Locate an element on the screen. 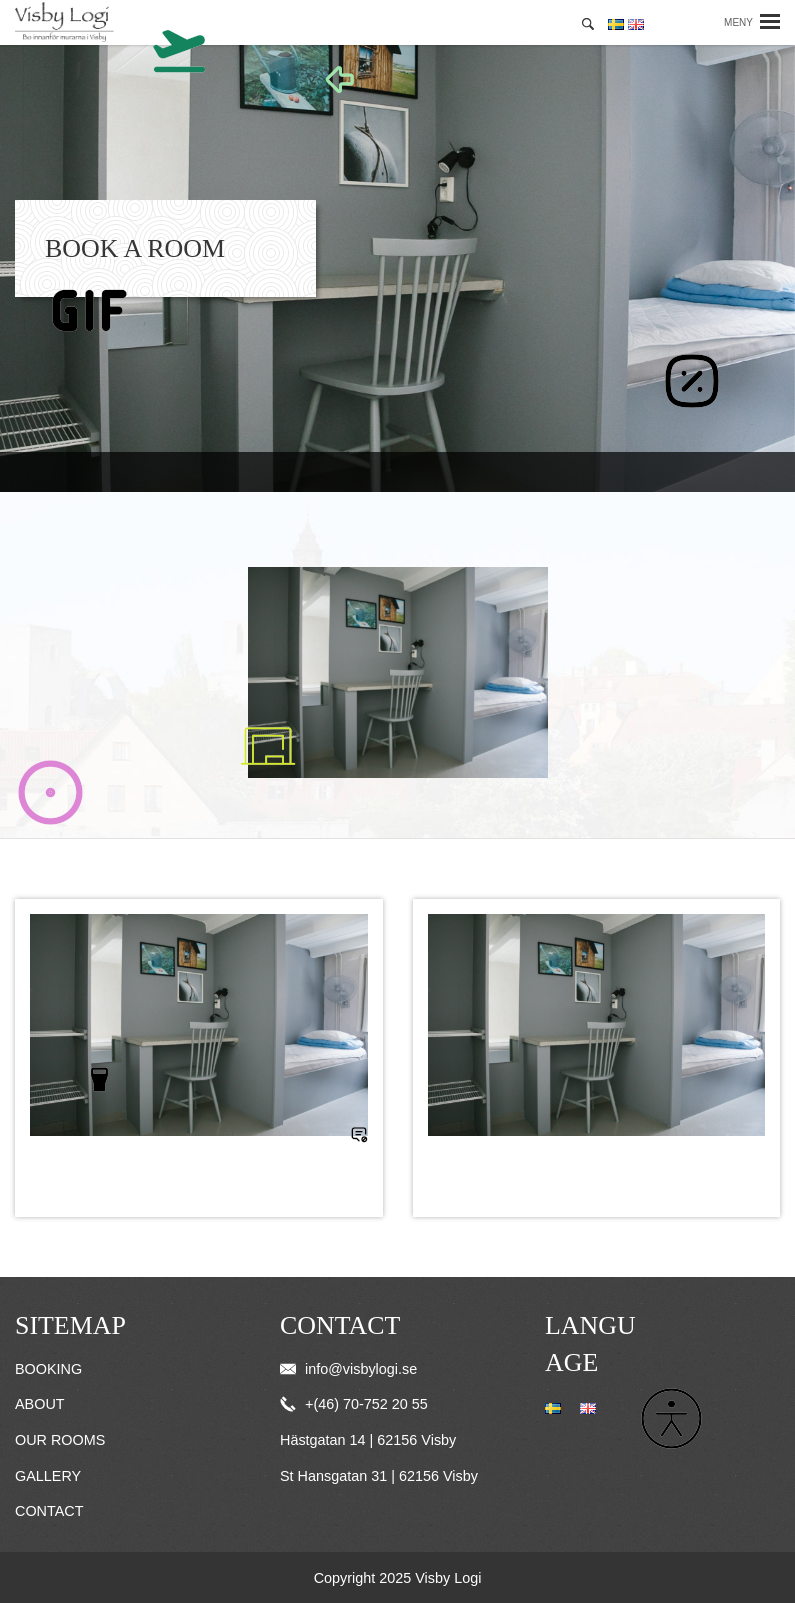 This screenshot has height=1603, width=795. view departing flights is located at coordinates (179, 49).